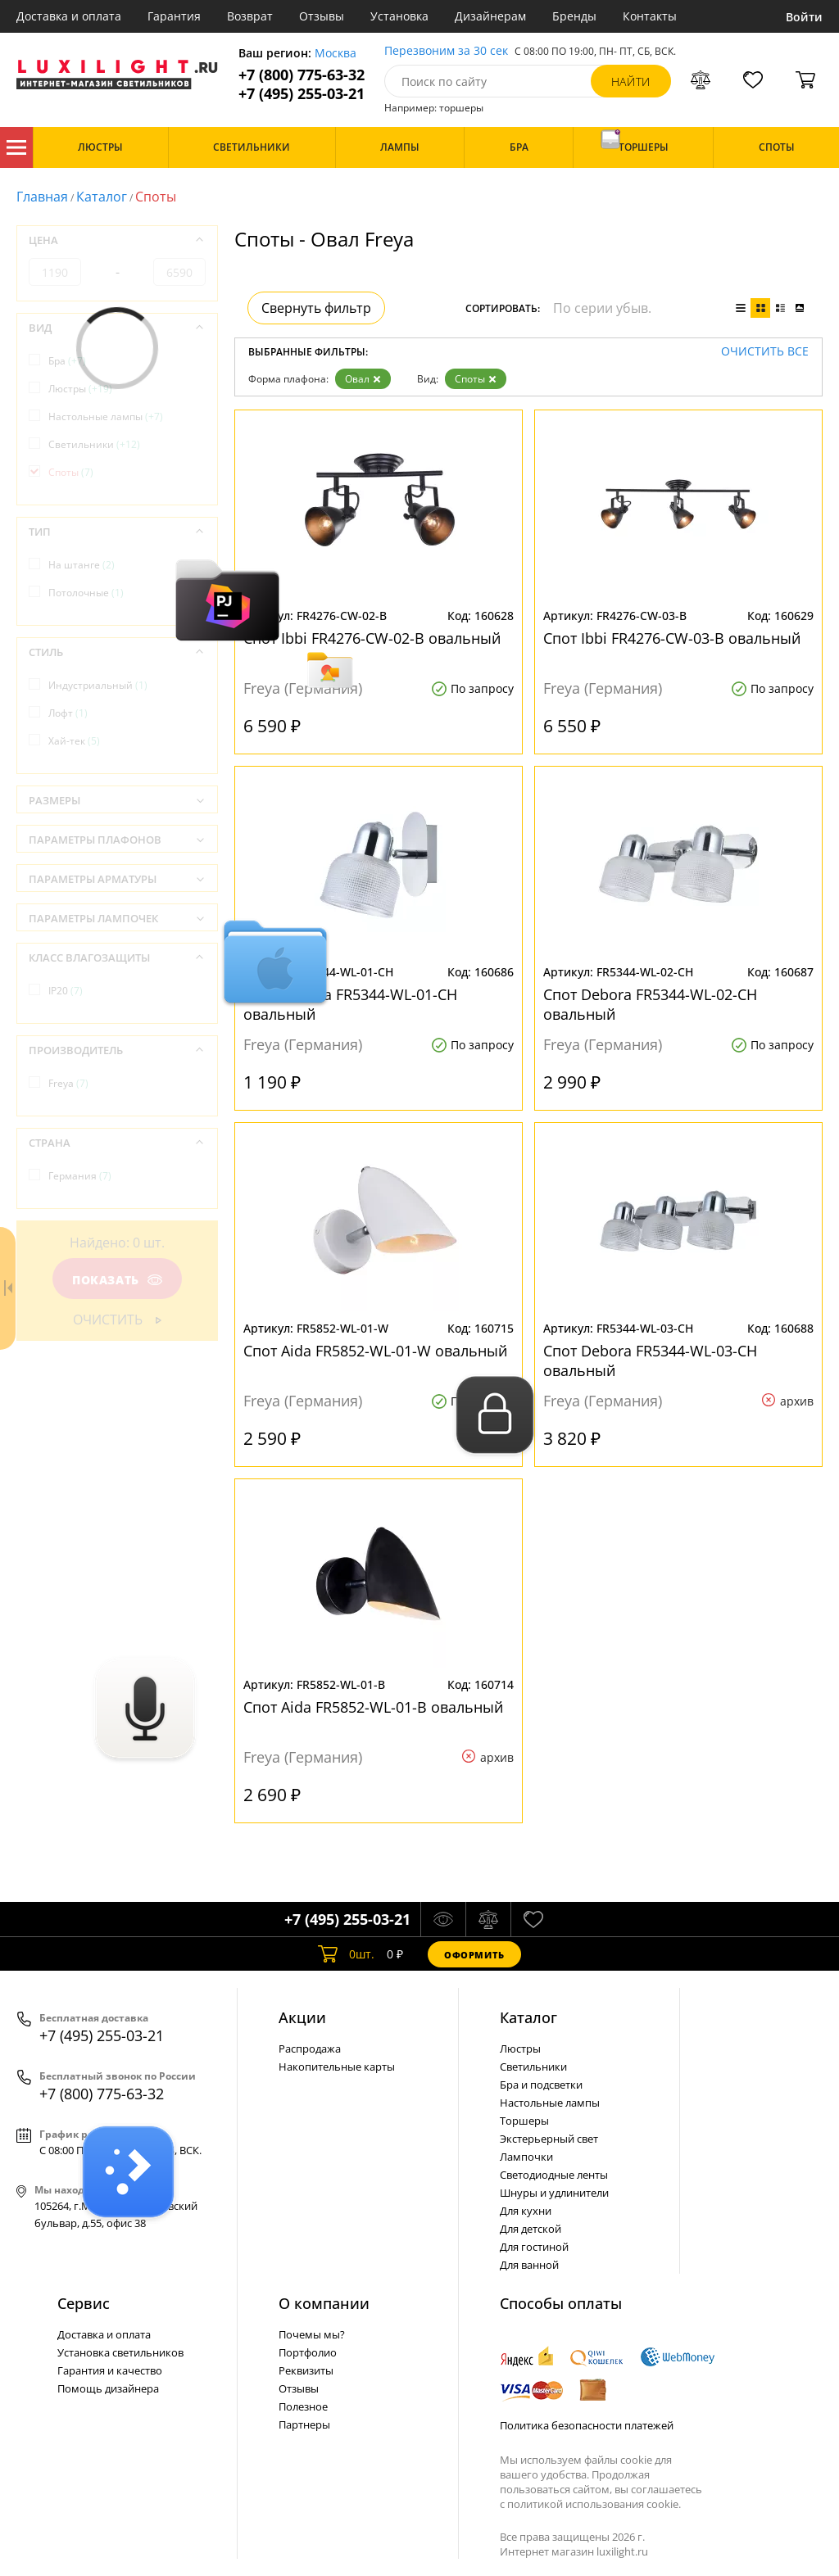 The height and width of the screenshot is (2576, 839). I want to click on open folder containing LibreOffice Draw files, so click(329, 671).